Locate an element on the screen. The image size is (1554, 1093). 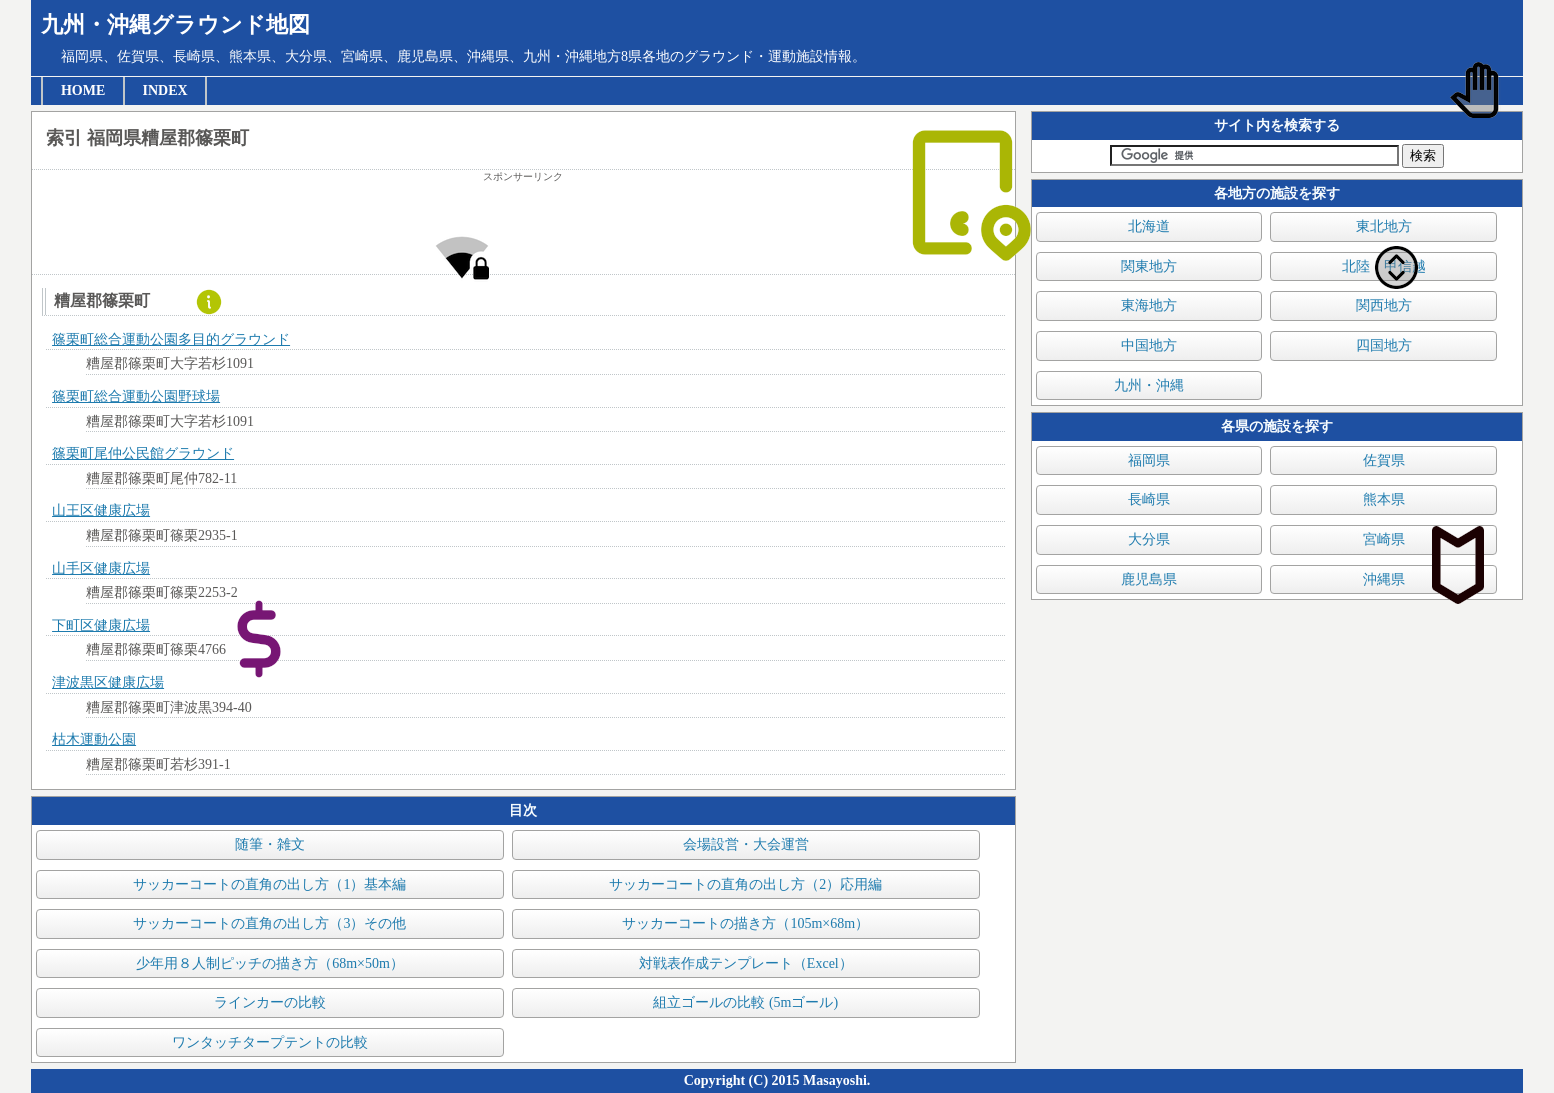
set tablet as pinned location device is located at coordinates (962, 192).